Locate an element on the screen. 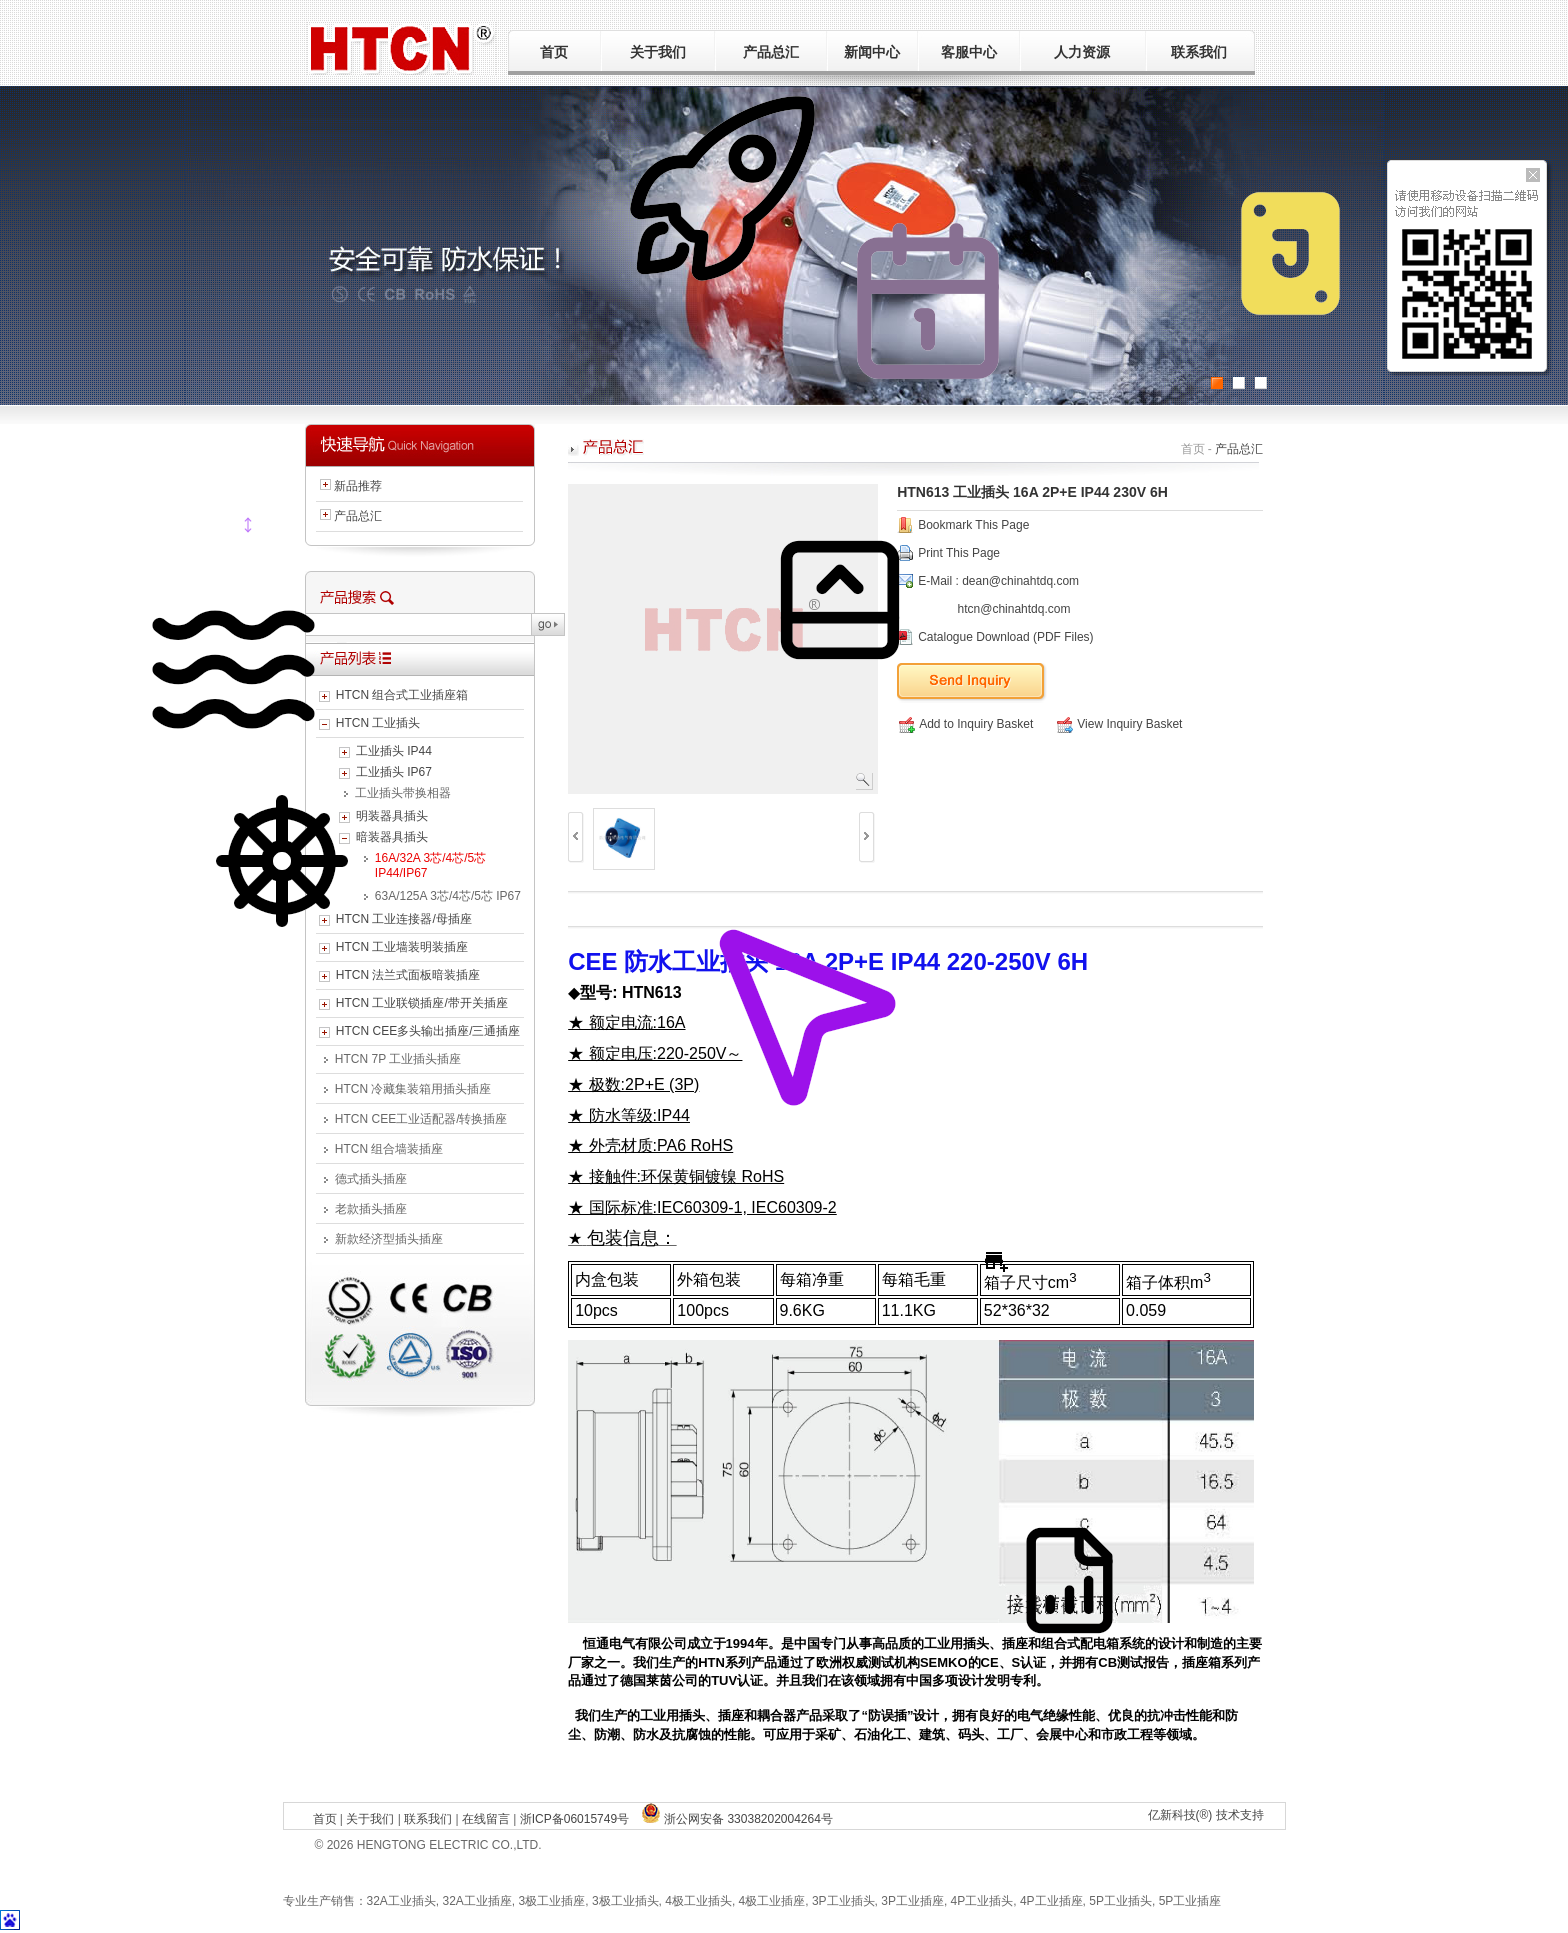 The image size is (1568, 1933). view events for the first day of the month is located at coordinates (928, 301).